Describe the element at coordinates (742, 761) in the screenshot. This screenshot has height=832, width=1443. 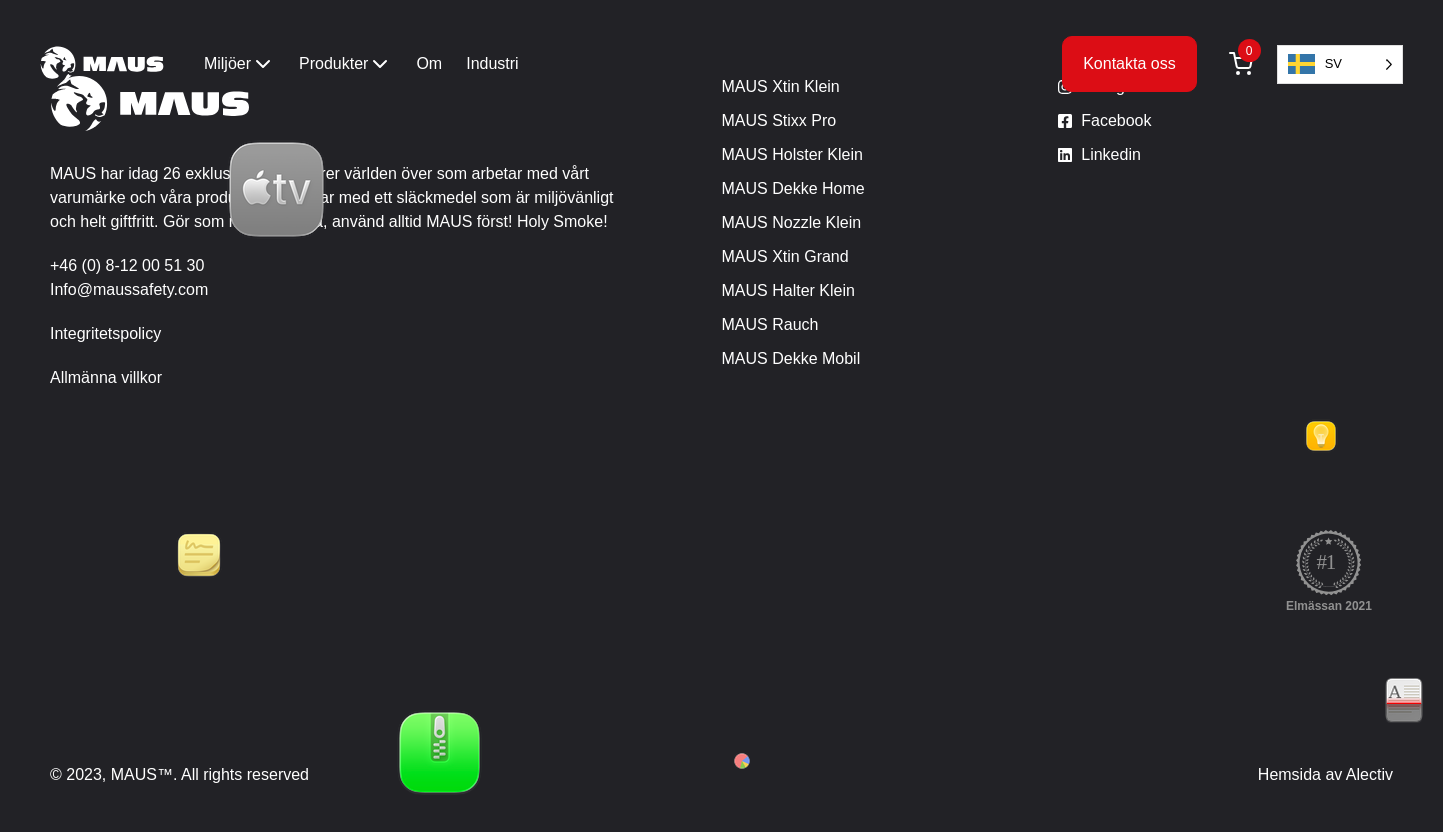
I see `open disk usage analyzer` at that location.